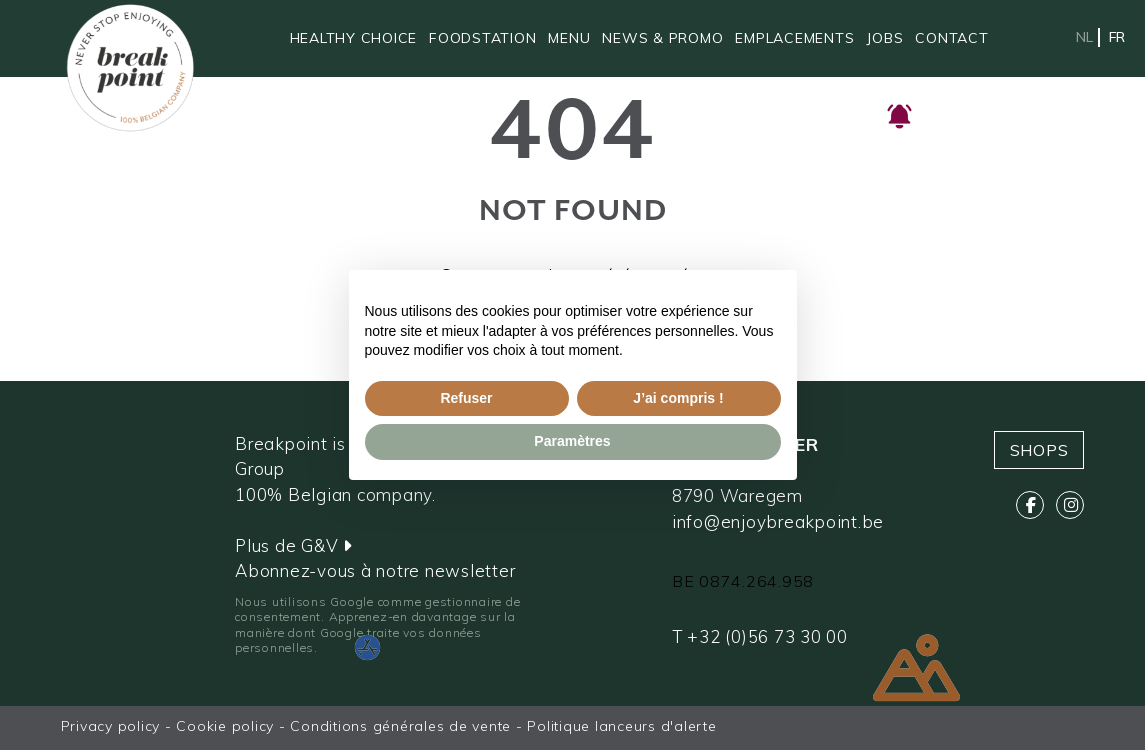 The height and width of the screenshot is (750, 1145). Describe the element at coordinates (899, 116) in the screenshot. I see `indicates new notifications are available` at that location.